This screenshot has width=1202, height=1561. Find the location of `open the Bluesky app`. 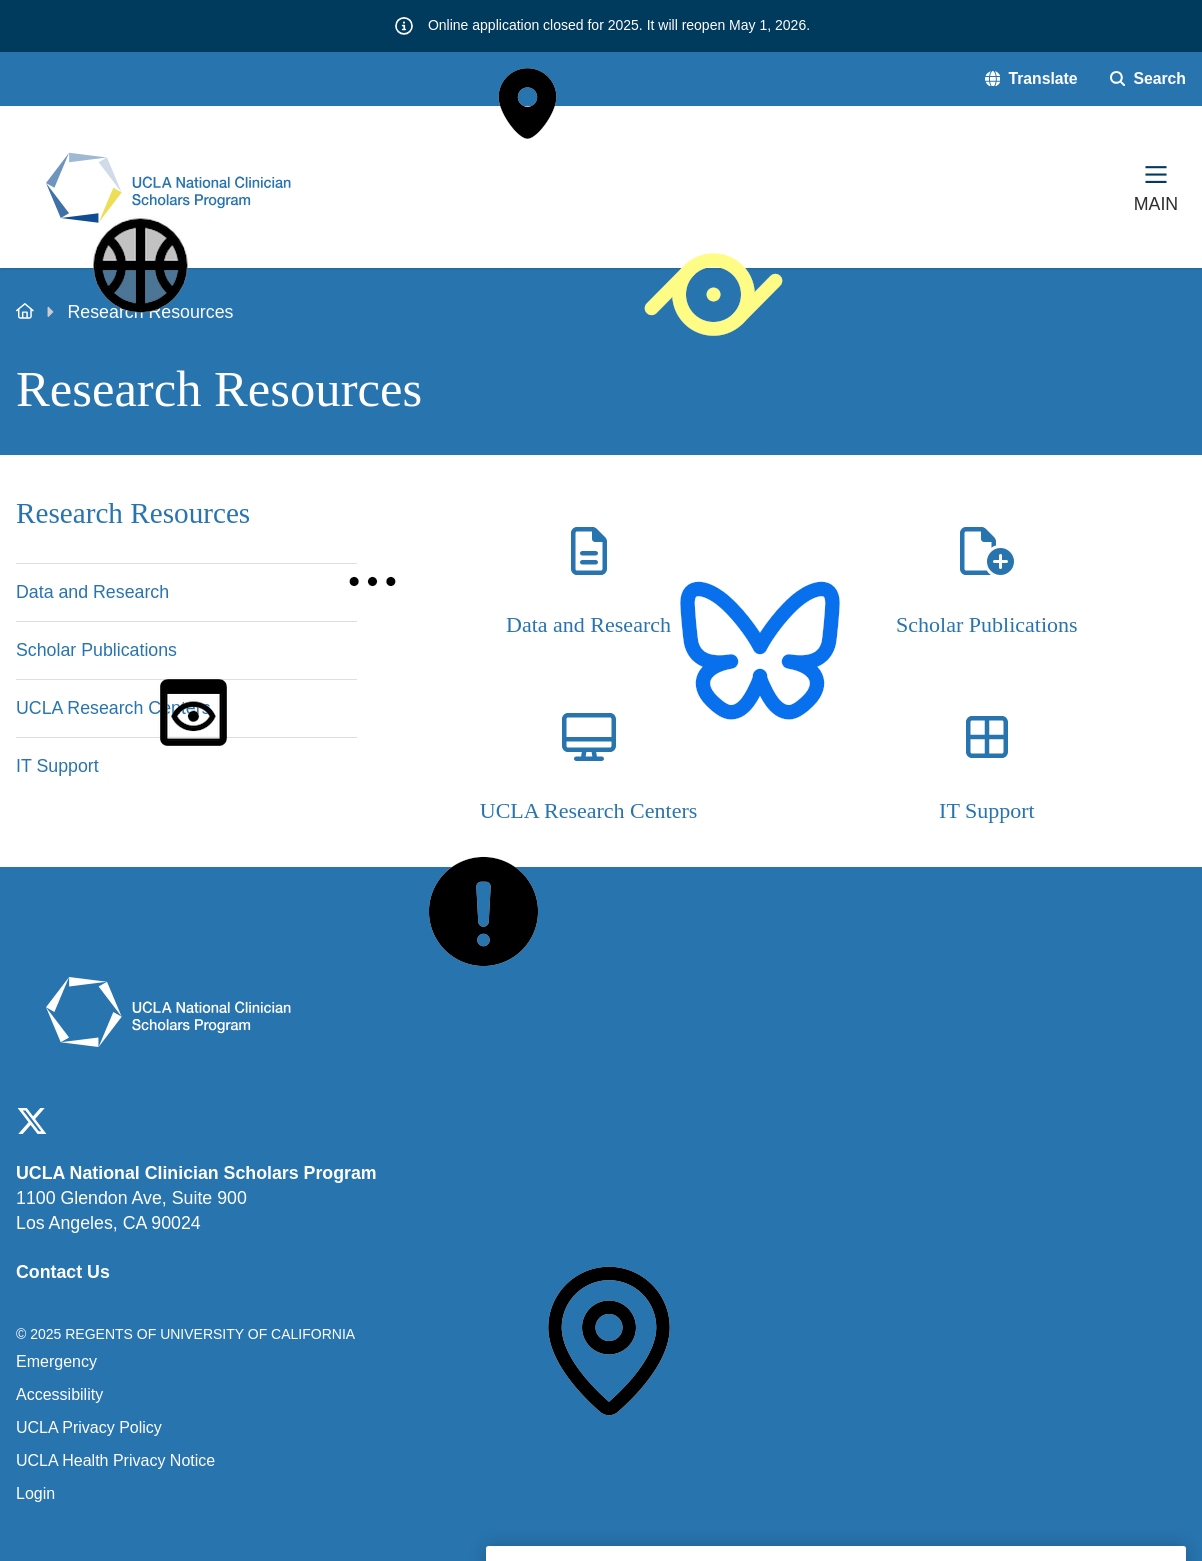

open the Bluesky app is located at coordinates (760, 647).